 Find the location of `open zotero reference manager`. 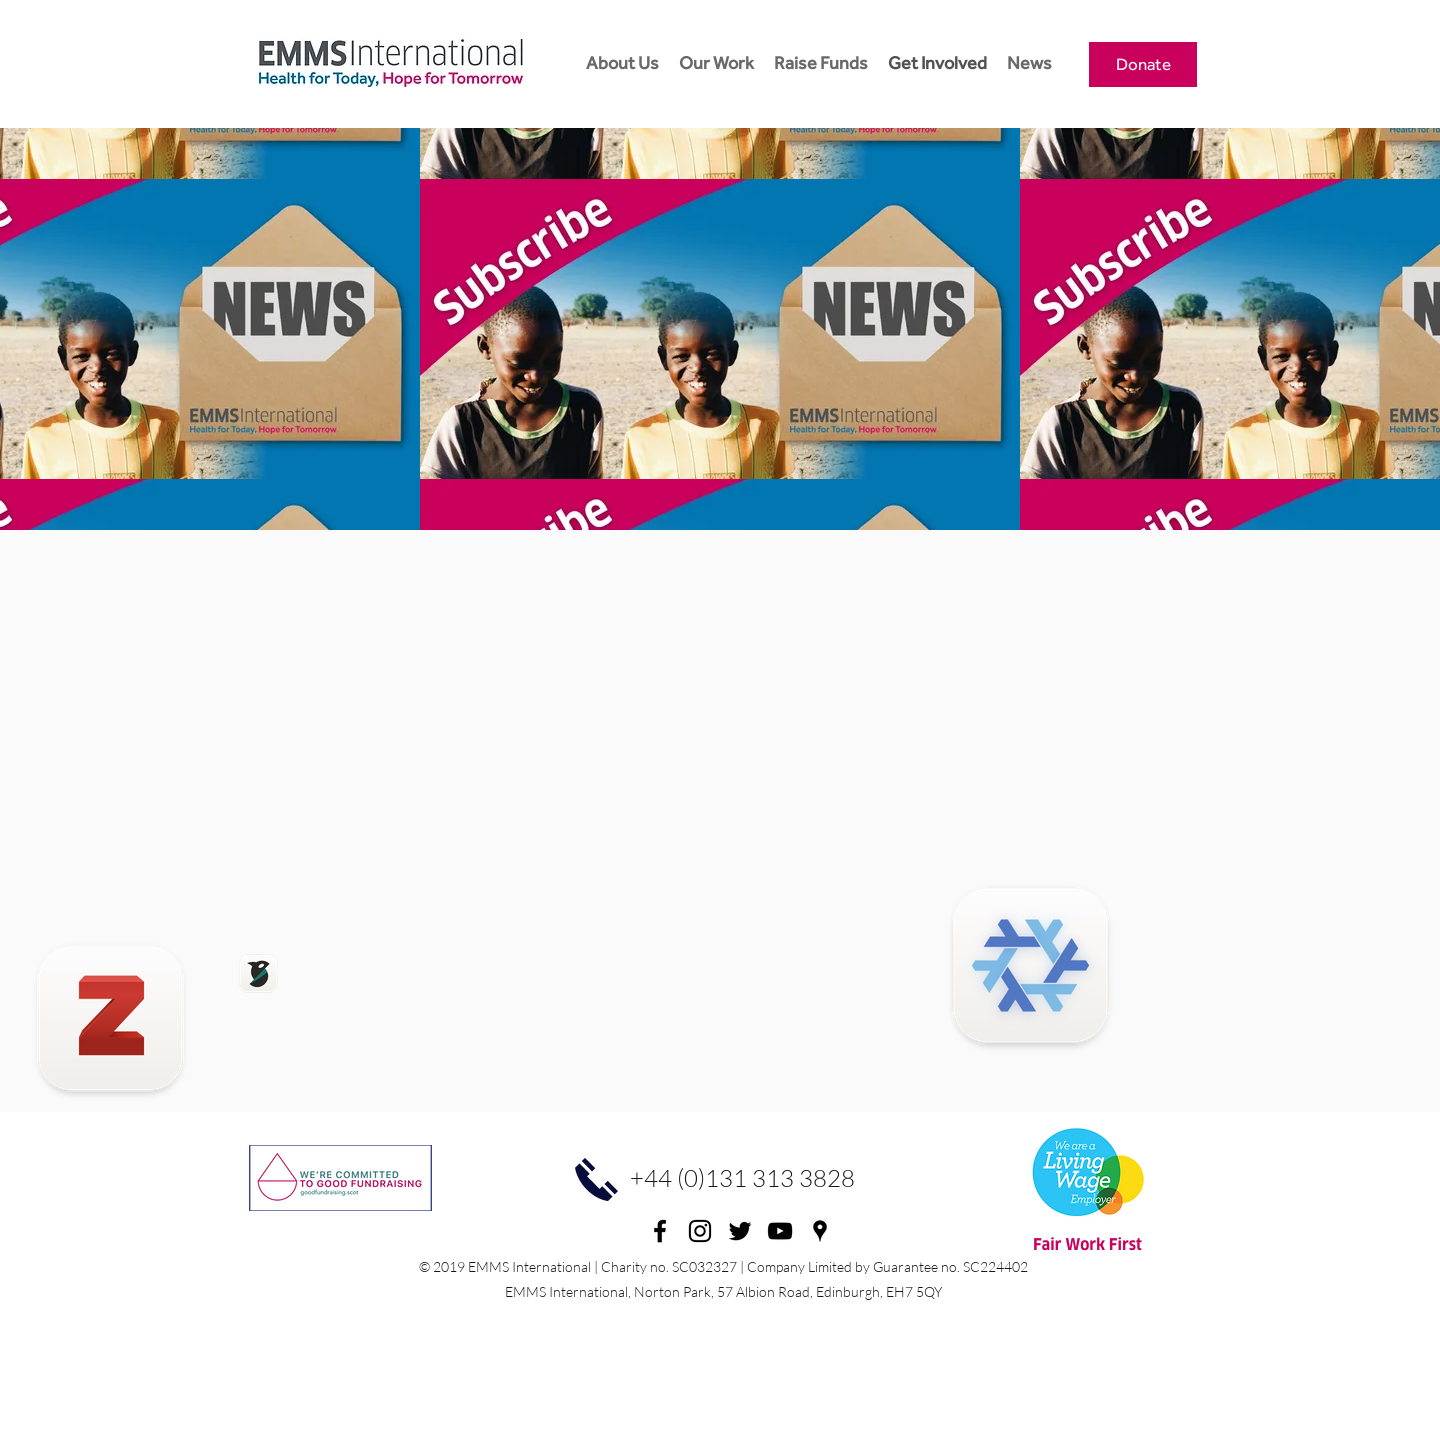

open zotero reference manager is located at coordinates (110, 1018).